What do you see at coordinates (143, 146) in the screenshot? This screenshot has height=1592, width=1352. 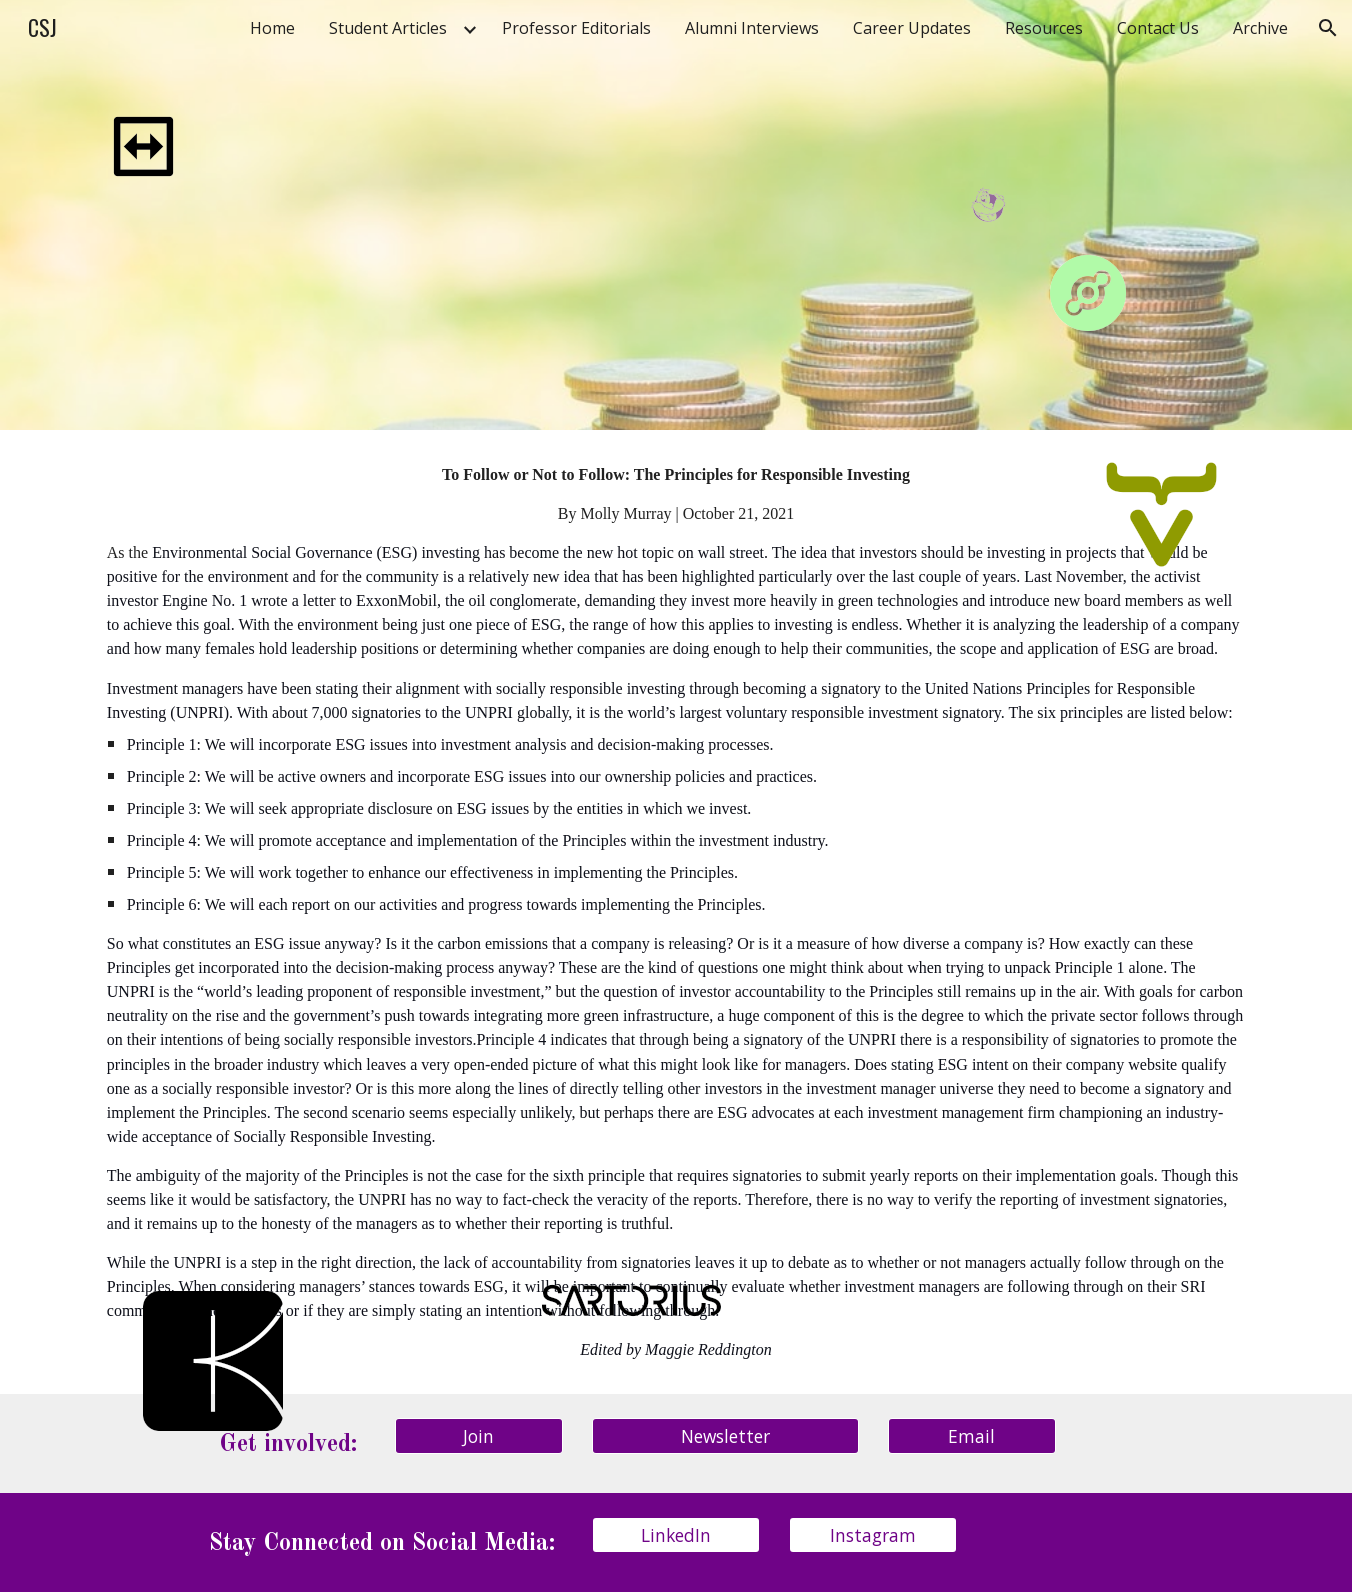 I see `flip image horizontally` at bounding box center [143, 146].